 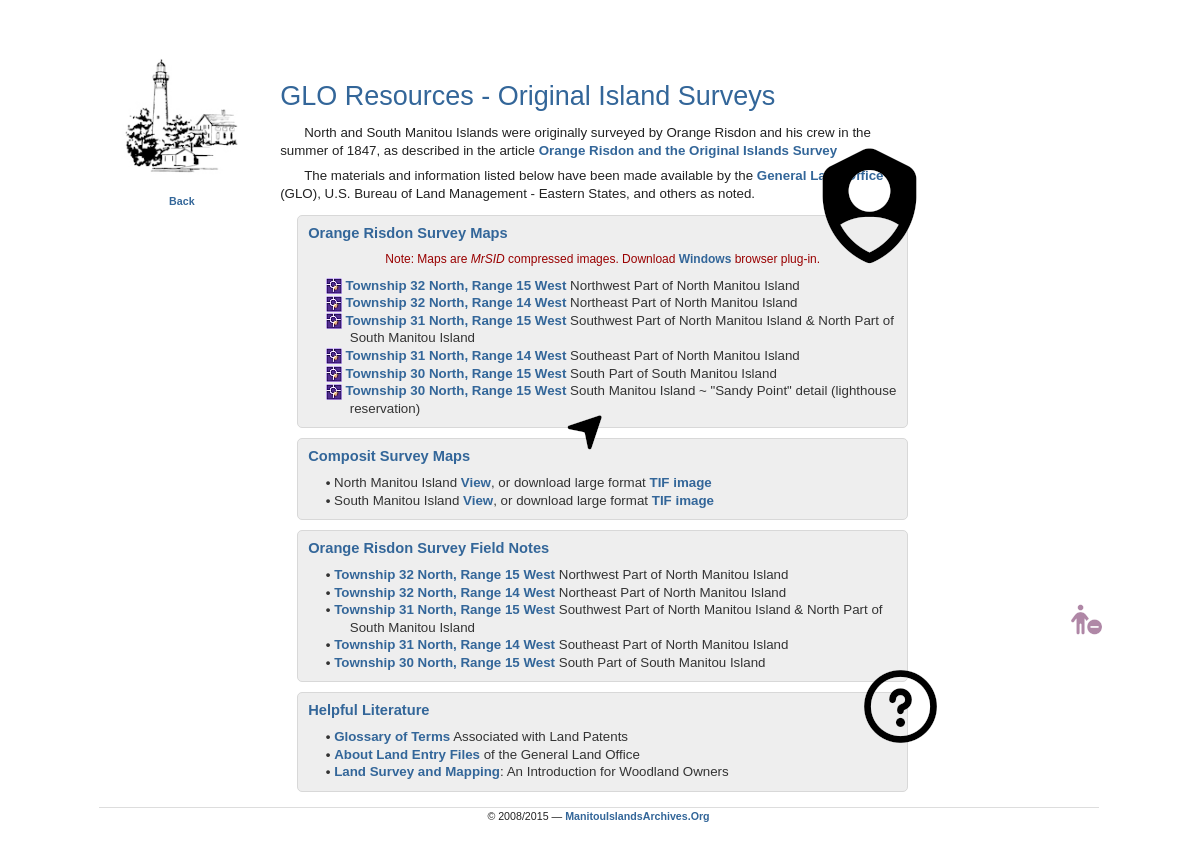 I want to click on access help or support, so click(x=900, y=706).